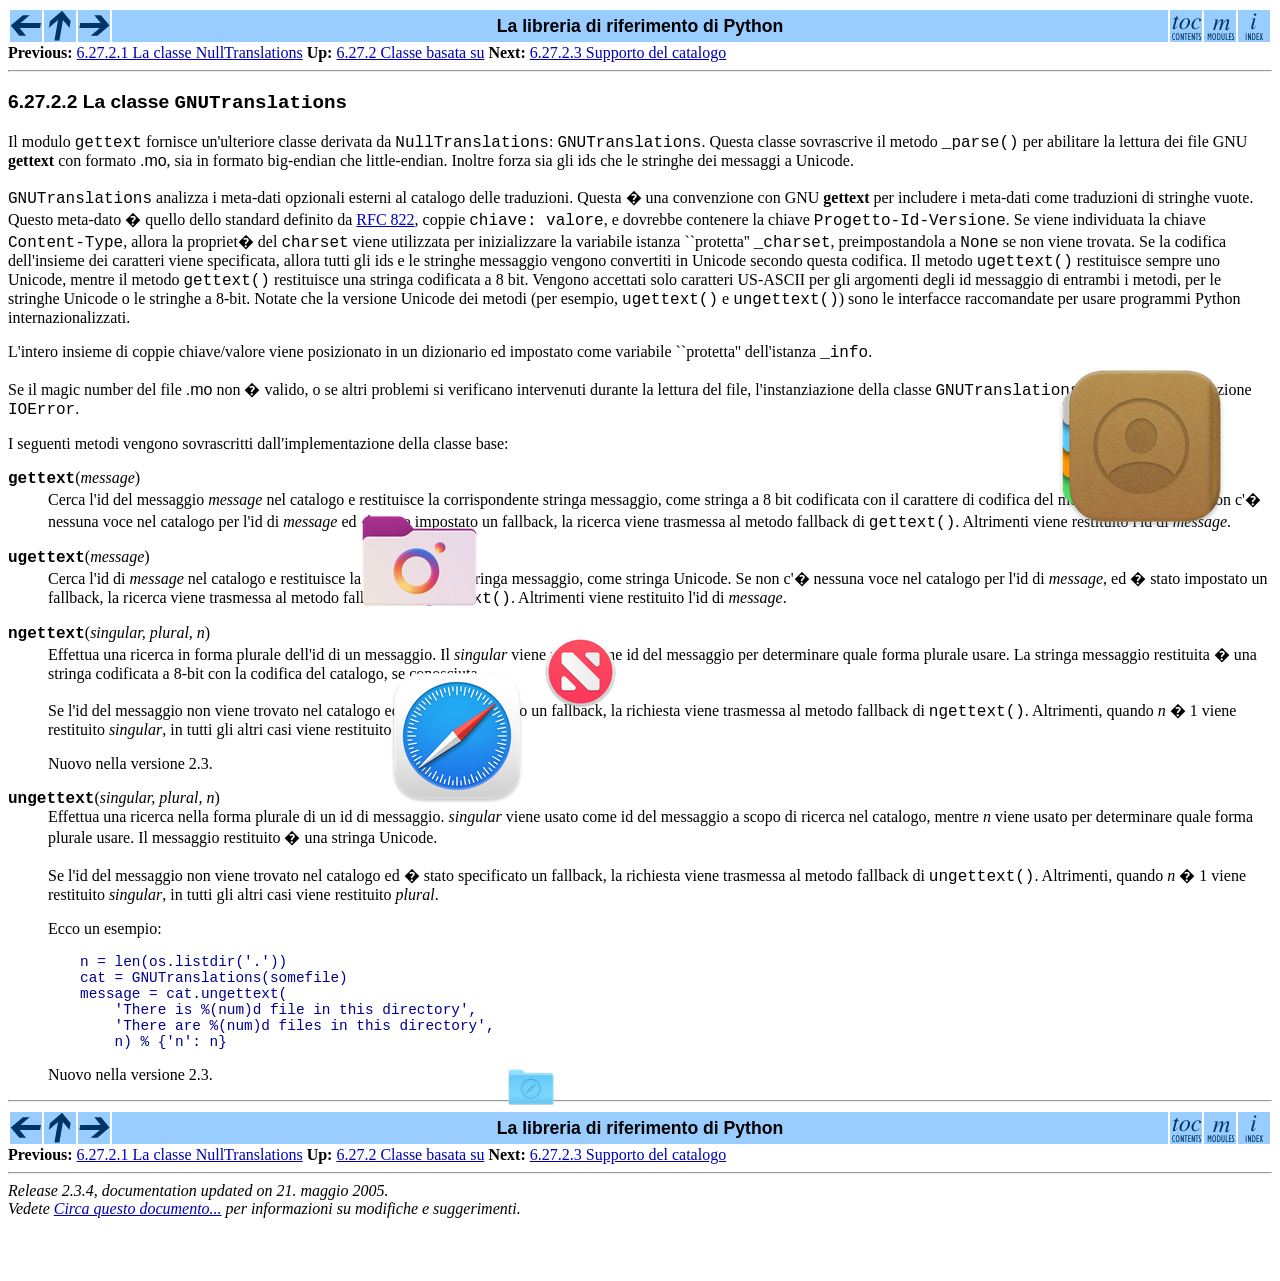 This screenshot has height=1281, width=1280. What do you see at coordinates (457, 736) in the screenshot?
I see `open Safari web browser` at bounding box center [457, 736].